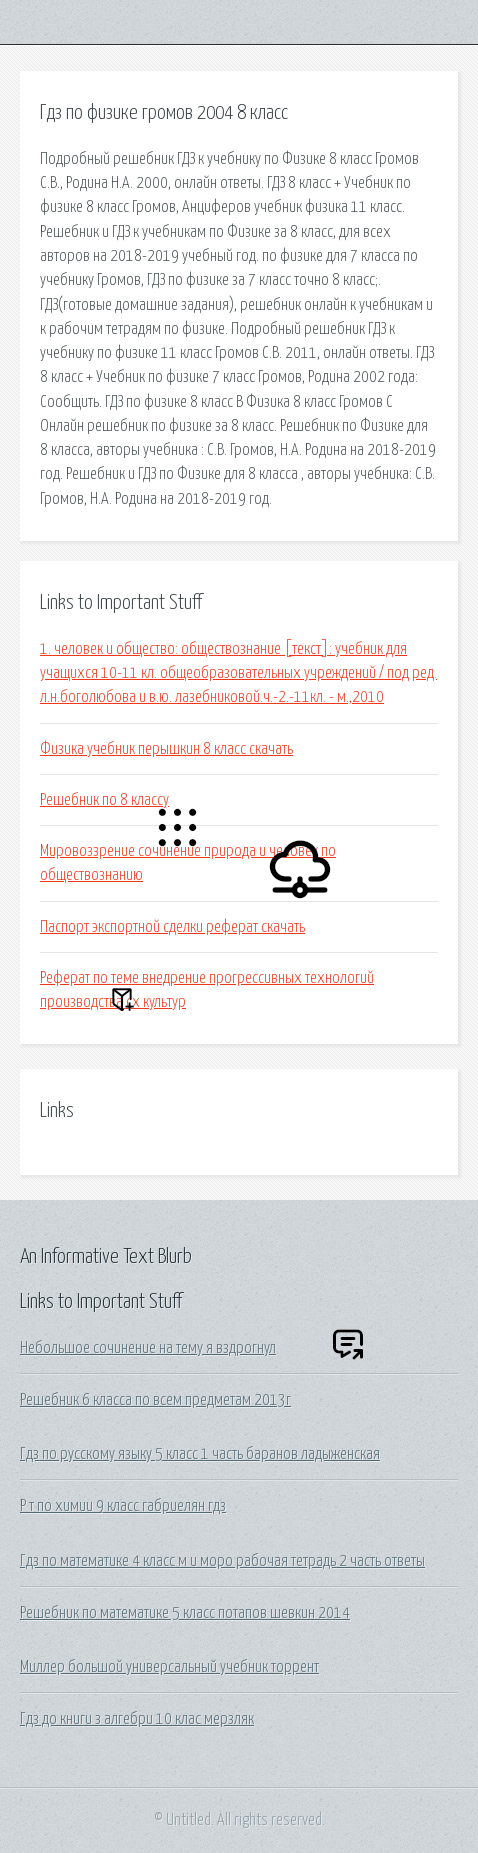  What do you see at coordinates (177, 827) in the screenshot?
I see `open app grid or launcher` at bounding box center [177, 827].